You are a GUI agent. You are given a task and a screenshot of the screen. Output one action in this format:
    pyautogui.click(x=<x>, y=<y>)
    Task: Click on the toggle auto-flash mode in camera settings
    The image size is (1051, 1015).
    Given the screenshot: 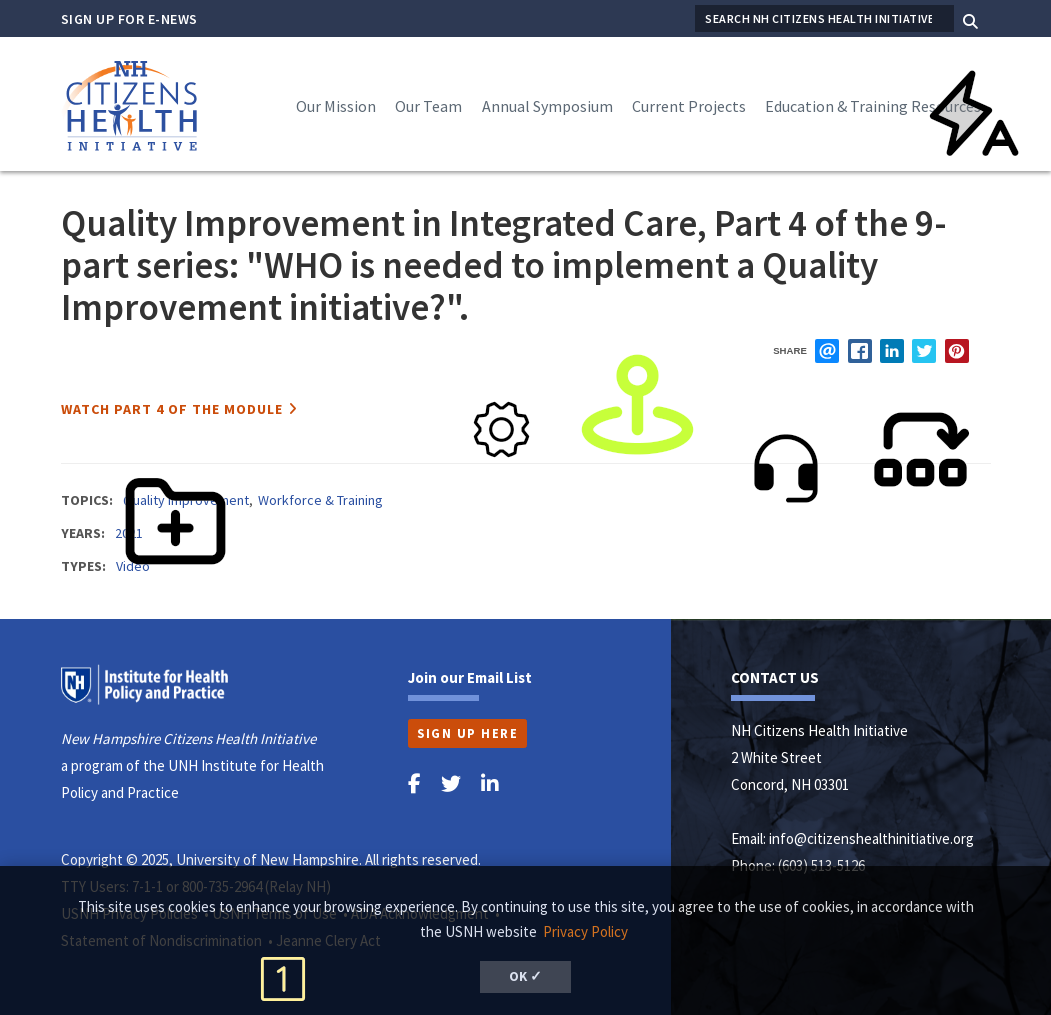 What is the action you would take?
    pyautogui.click(x=972, y=116)
    